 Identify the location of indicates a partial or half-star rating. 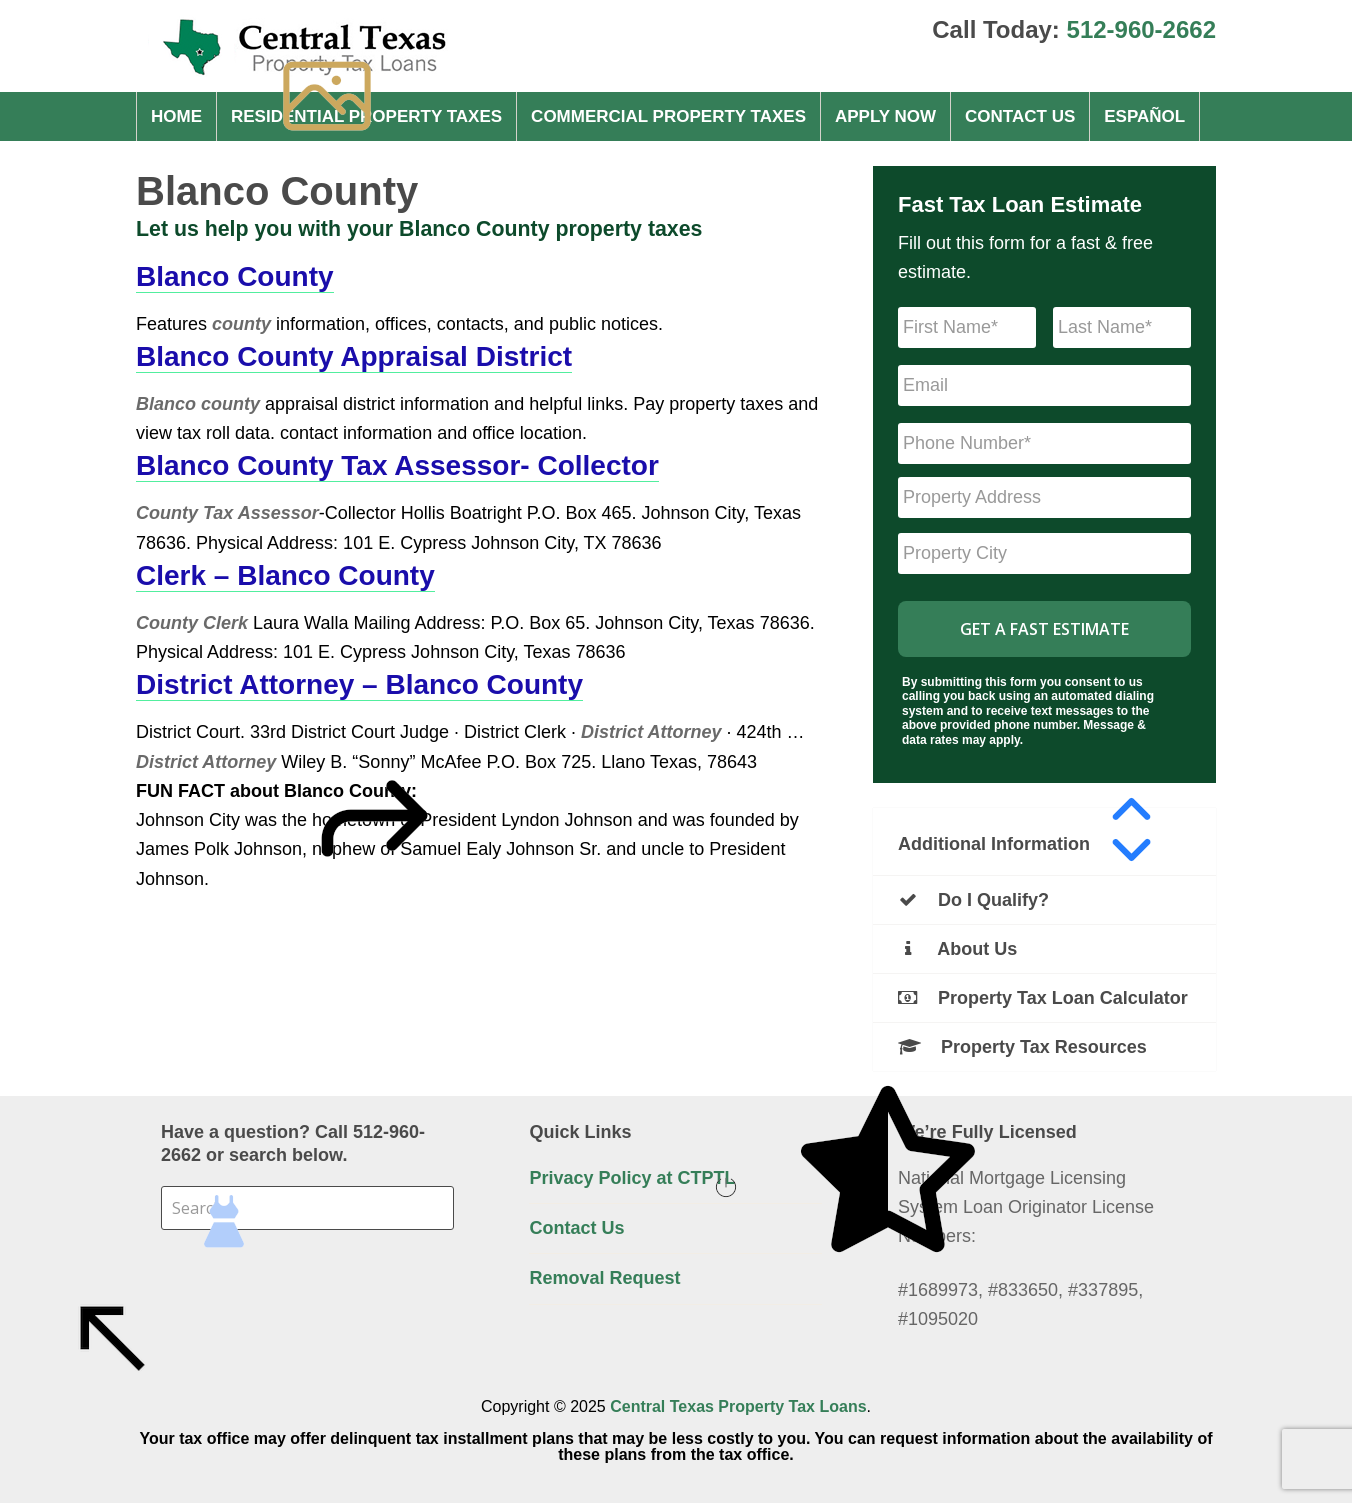
(888, 1173).